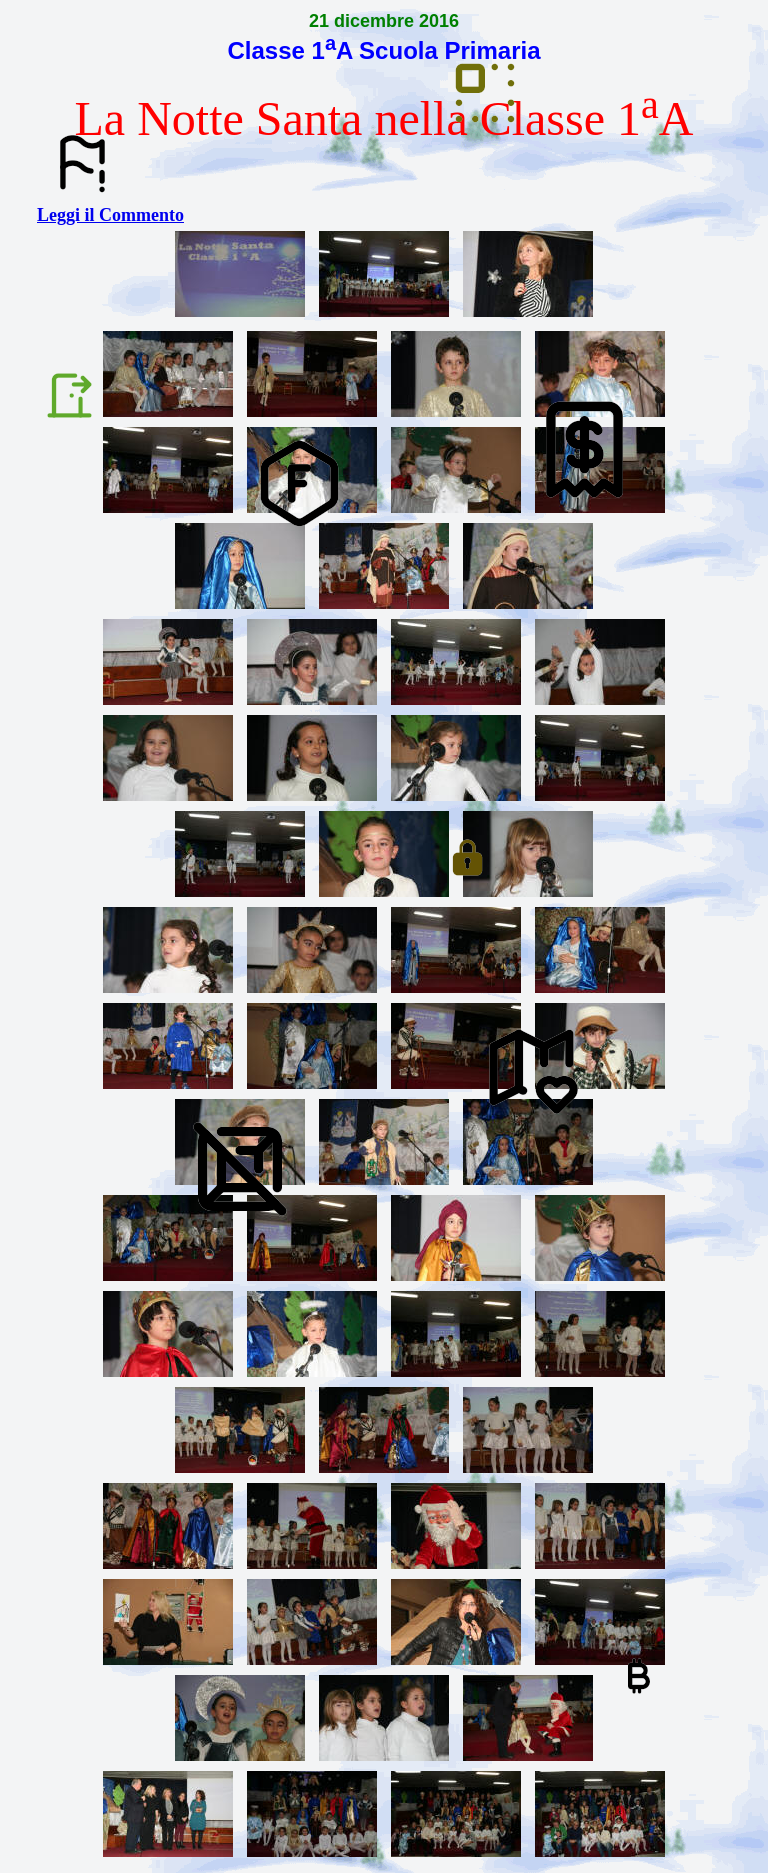 The height and width of the screenshot is (1873, 768). Describe the element at coordinates (467, 857) in the screenshot. I see `indicates a locked or private channel` at that location.